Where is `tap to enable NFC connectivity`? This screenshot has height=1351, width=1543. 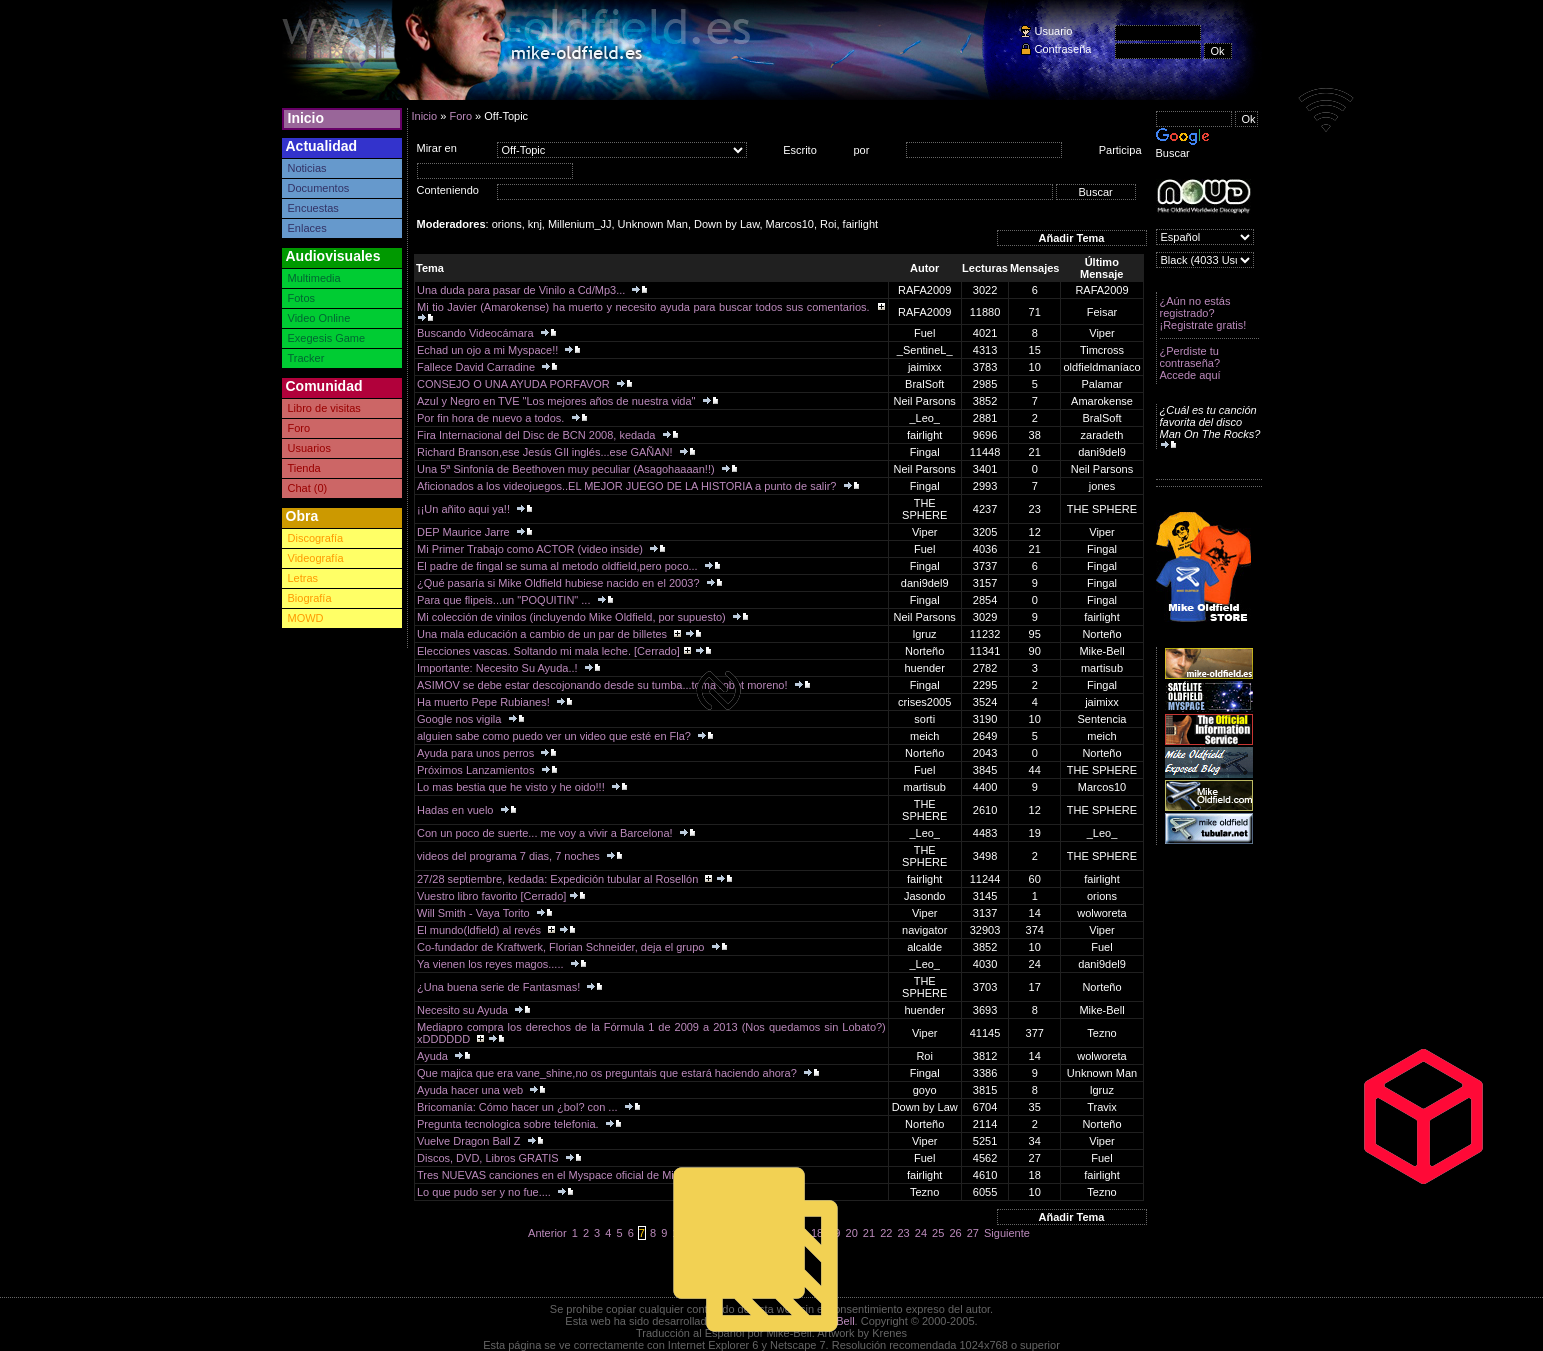
tap to enable NFC connectivity is located at coordinates (718, 690).